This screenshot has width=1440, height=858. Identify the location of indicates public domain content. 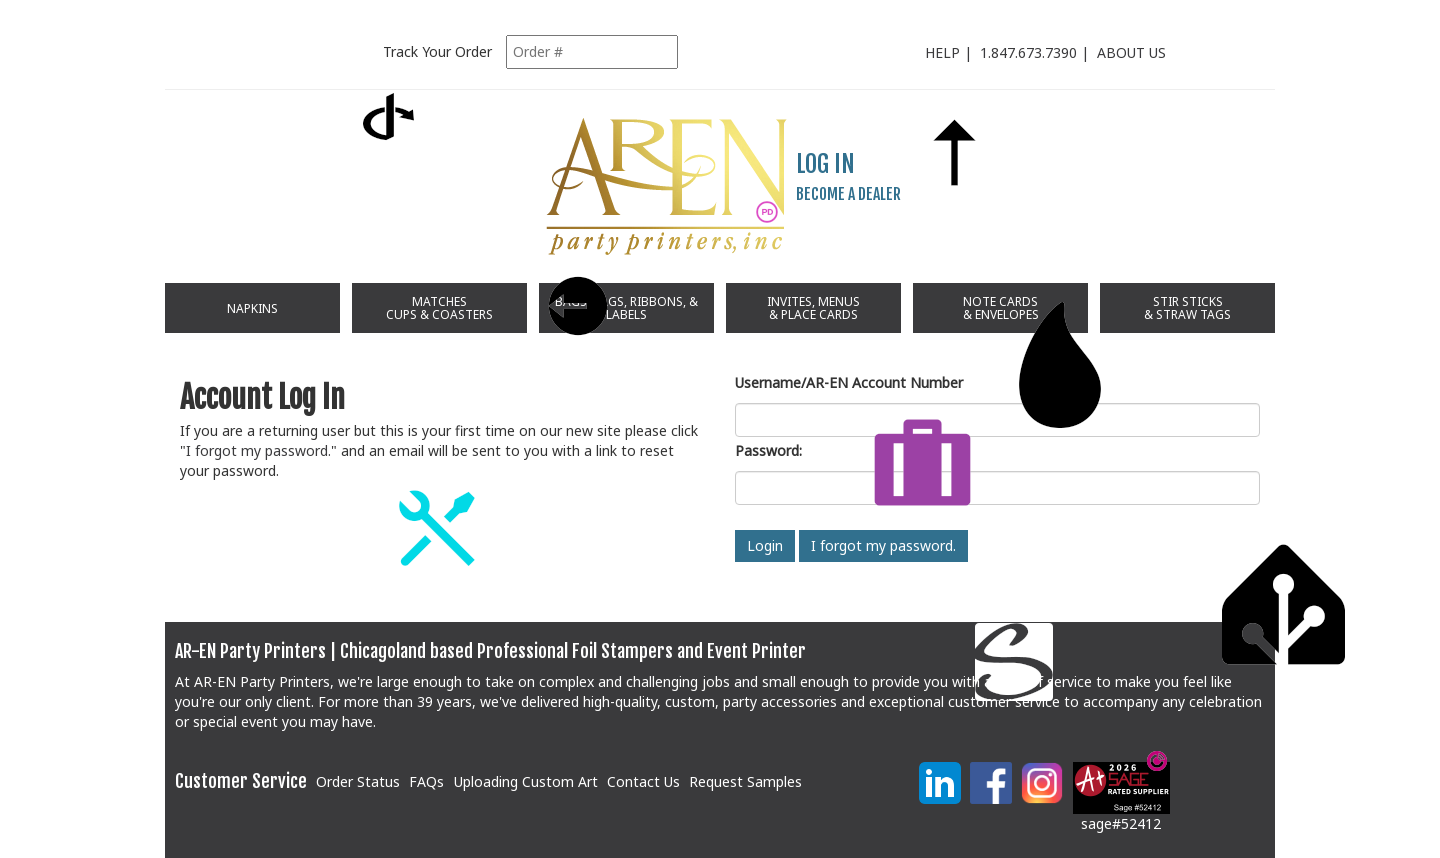
(767, 212).